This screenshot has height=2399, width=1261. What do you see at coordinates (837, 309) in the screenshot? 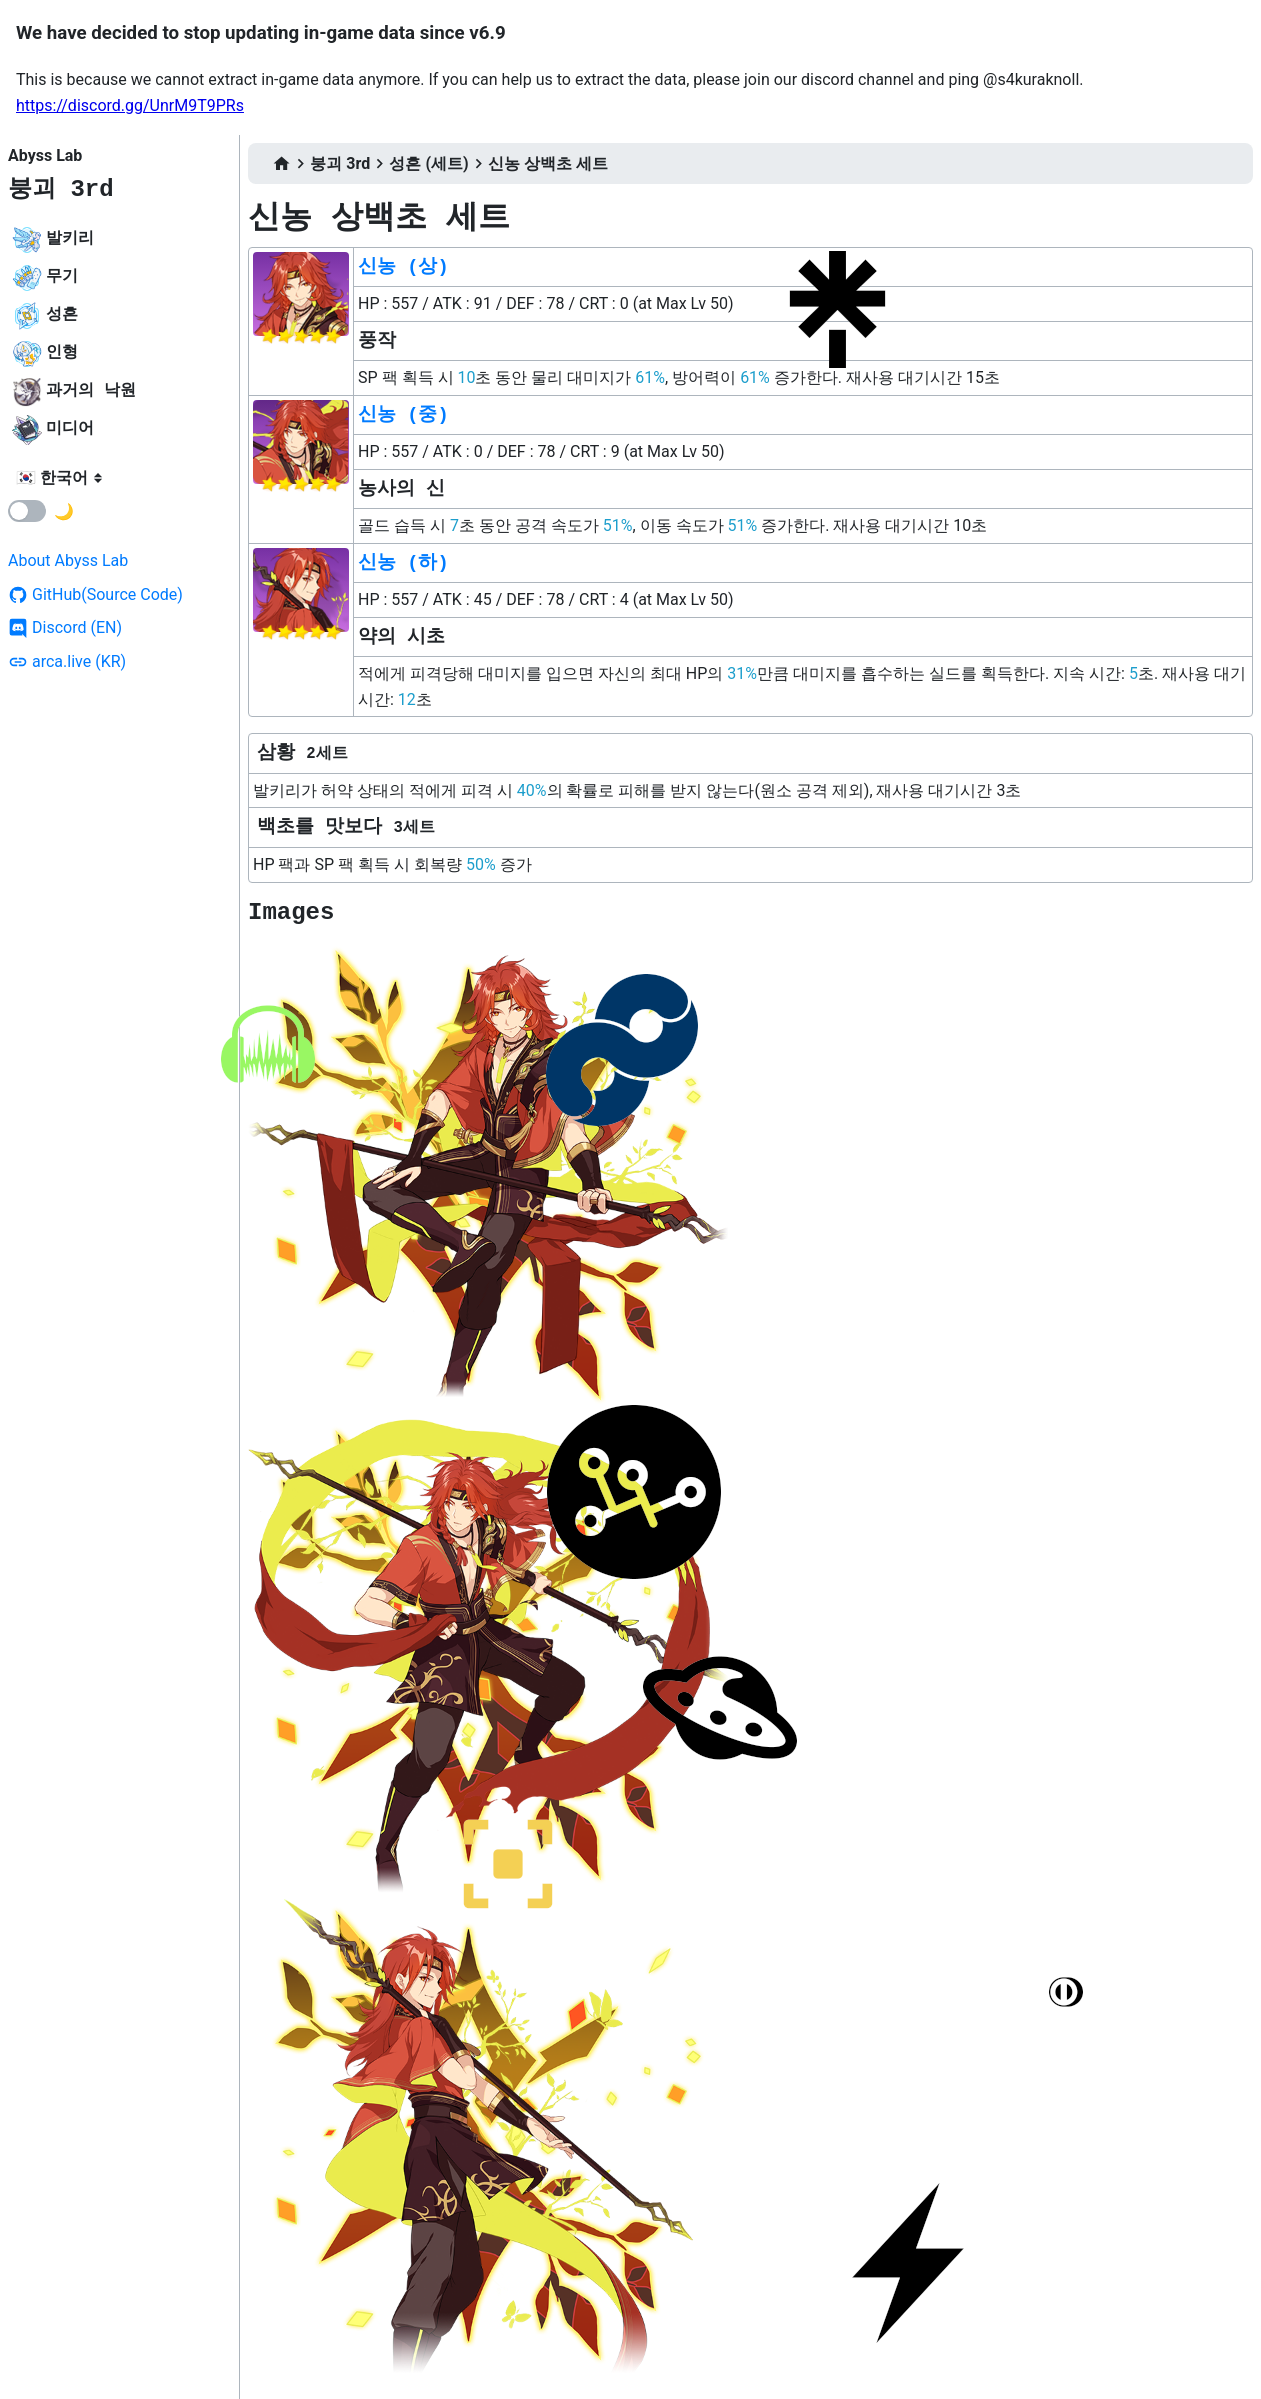
I see `visit linktree profile` at bounding box center [837, 309].